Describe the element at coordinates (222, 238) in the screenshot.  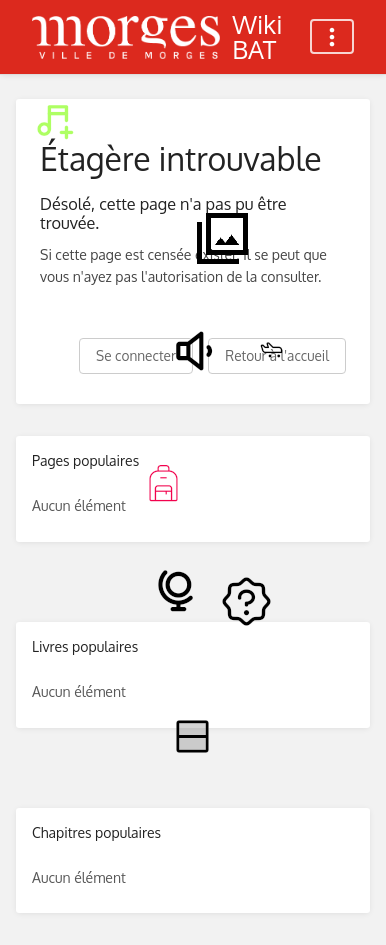
I see `view or apply image filters` at that location.